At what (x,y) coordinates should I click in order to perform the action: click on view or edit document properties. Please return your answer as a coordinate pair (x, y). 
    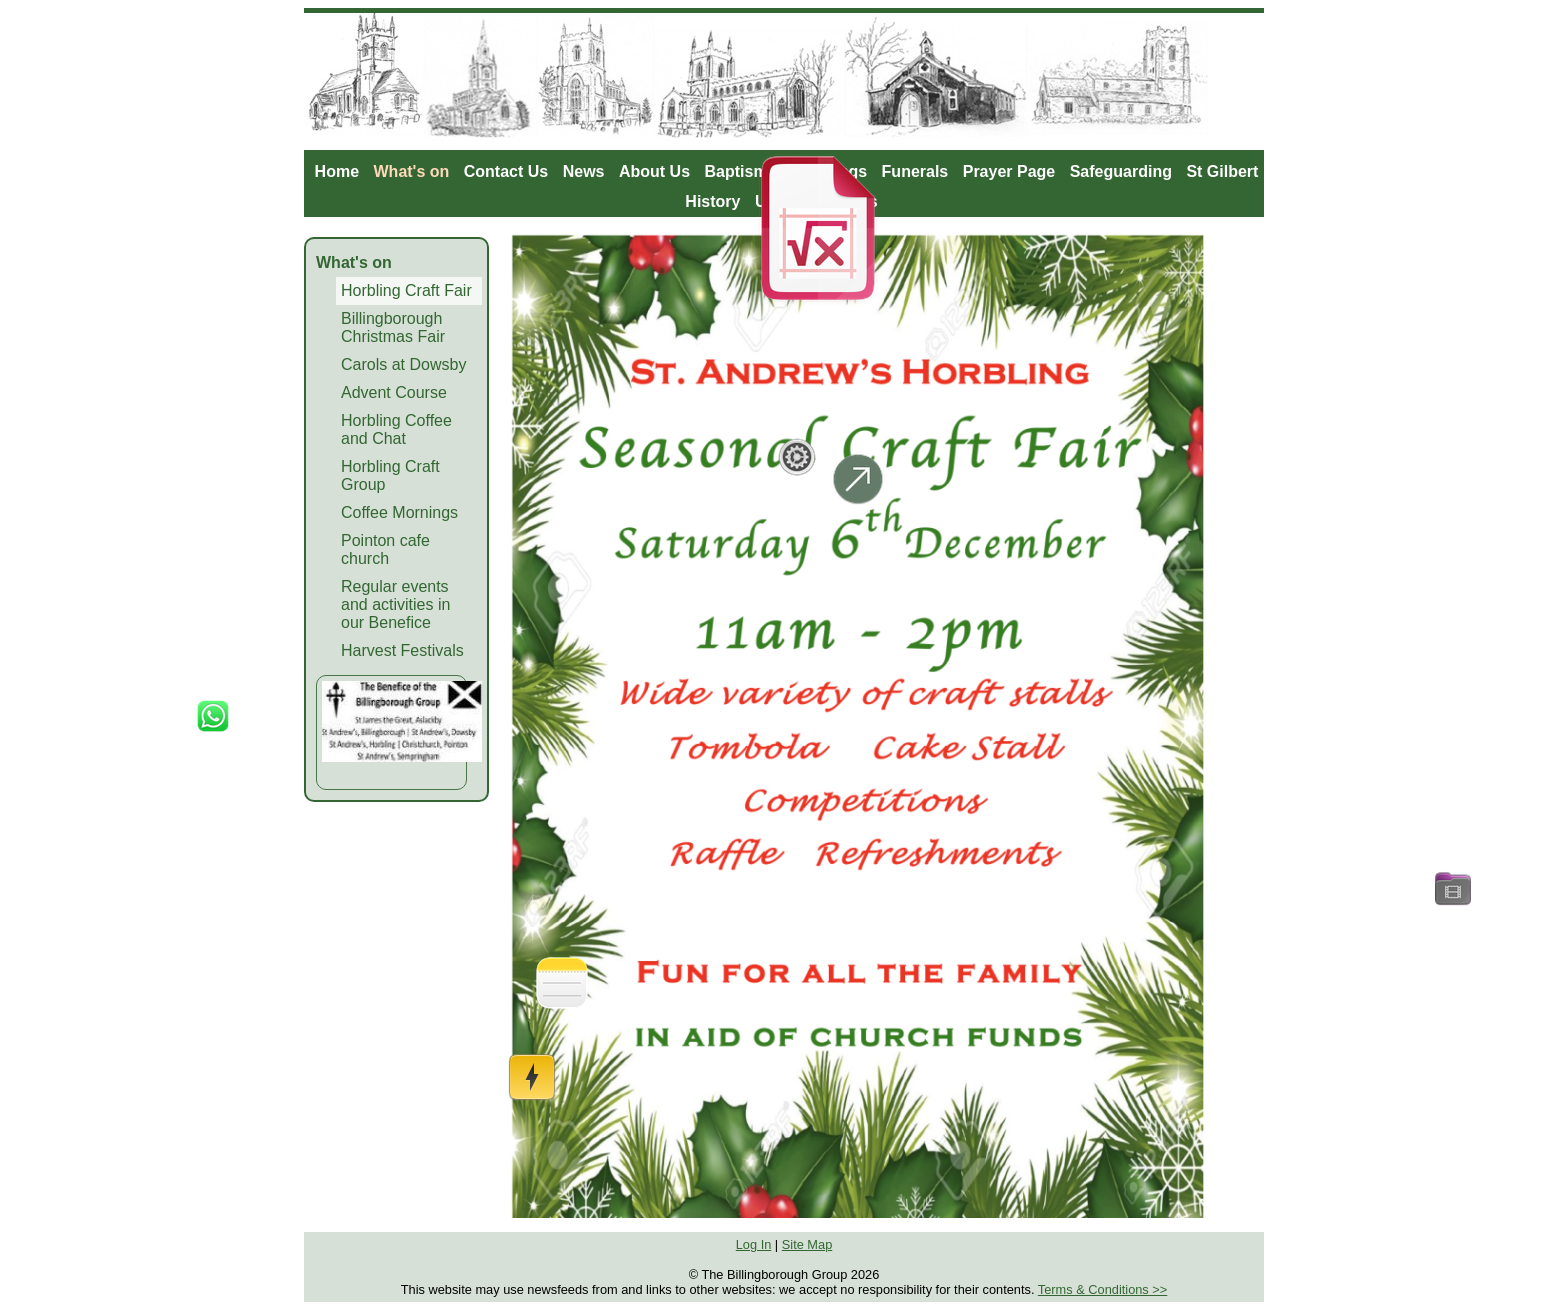
    Looking at the image, I should click on (797, 457).